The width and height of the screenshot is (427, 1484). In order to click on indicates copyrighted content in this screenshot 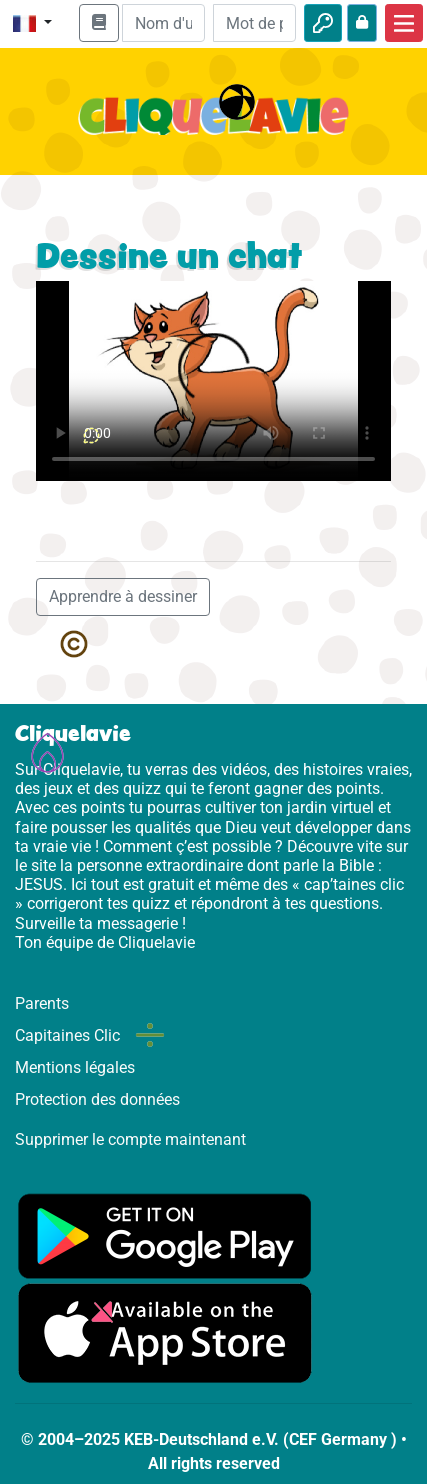, I will do `click(74, 644)`.